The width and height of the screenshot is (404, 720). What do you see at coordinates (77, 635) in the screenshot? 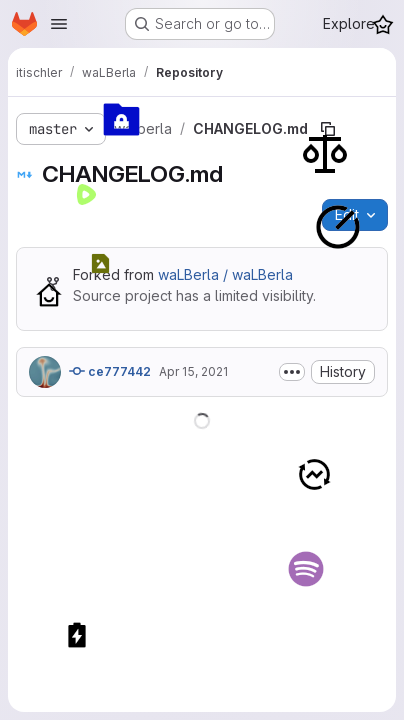
I see `battery charging status indicator` at bounding box center [77, 635].